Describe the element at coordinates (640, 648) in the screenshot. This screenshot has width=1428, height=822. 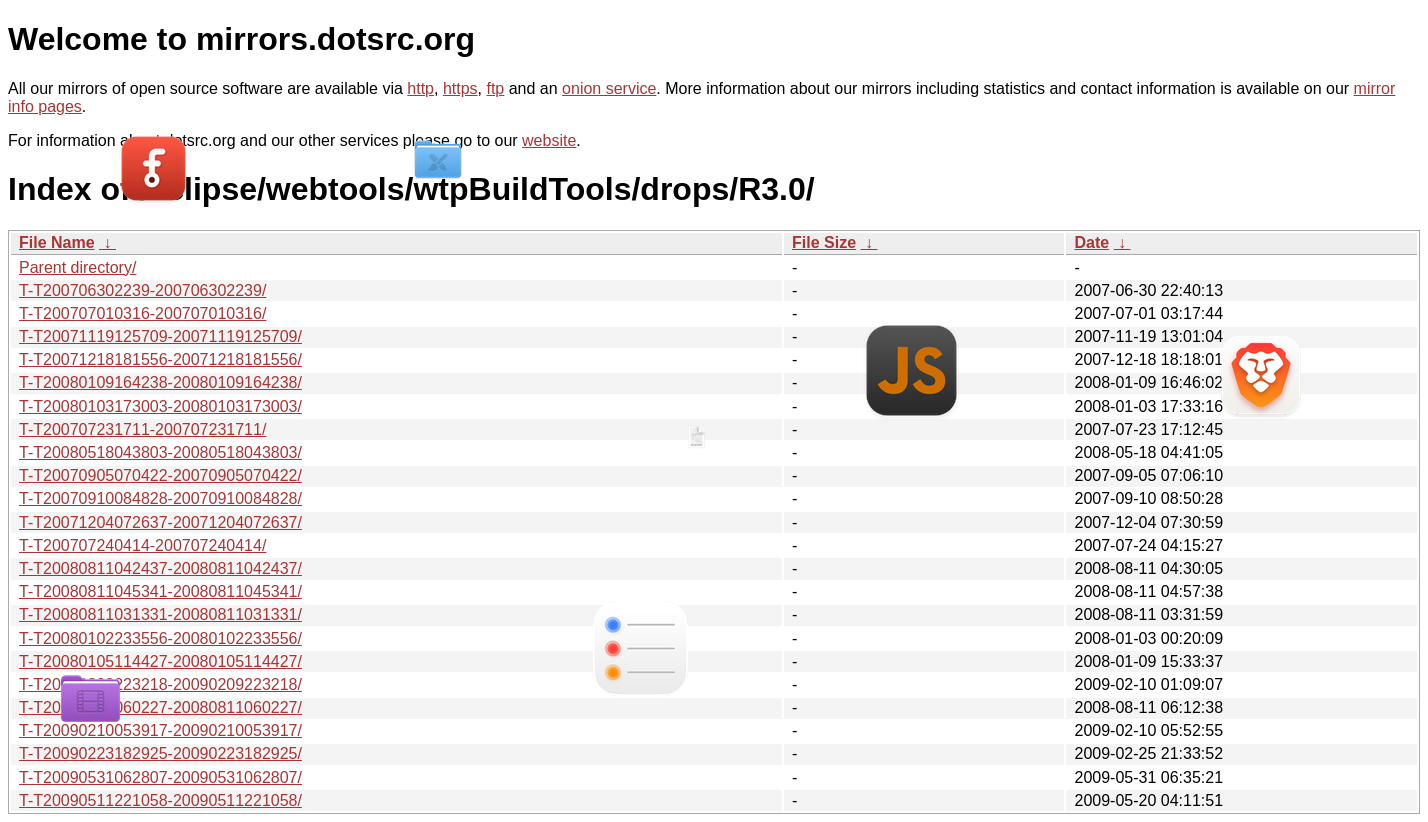
I see `open the reminders app` at that location.